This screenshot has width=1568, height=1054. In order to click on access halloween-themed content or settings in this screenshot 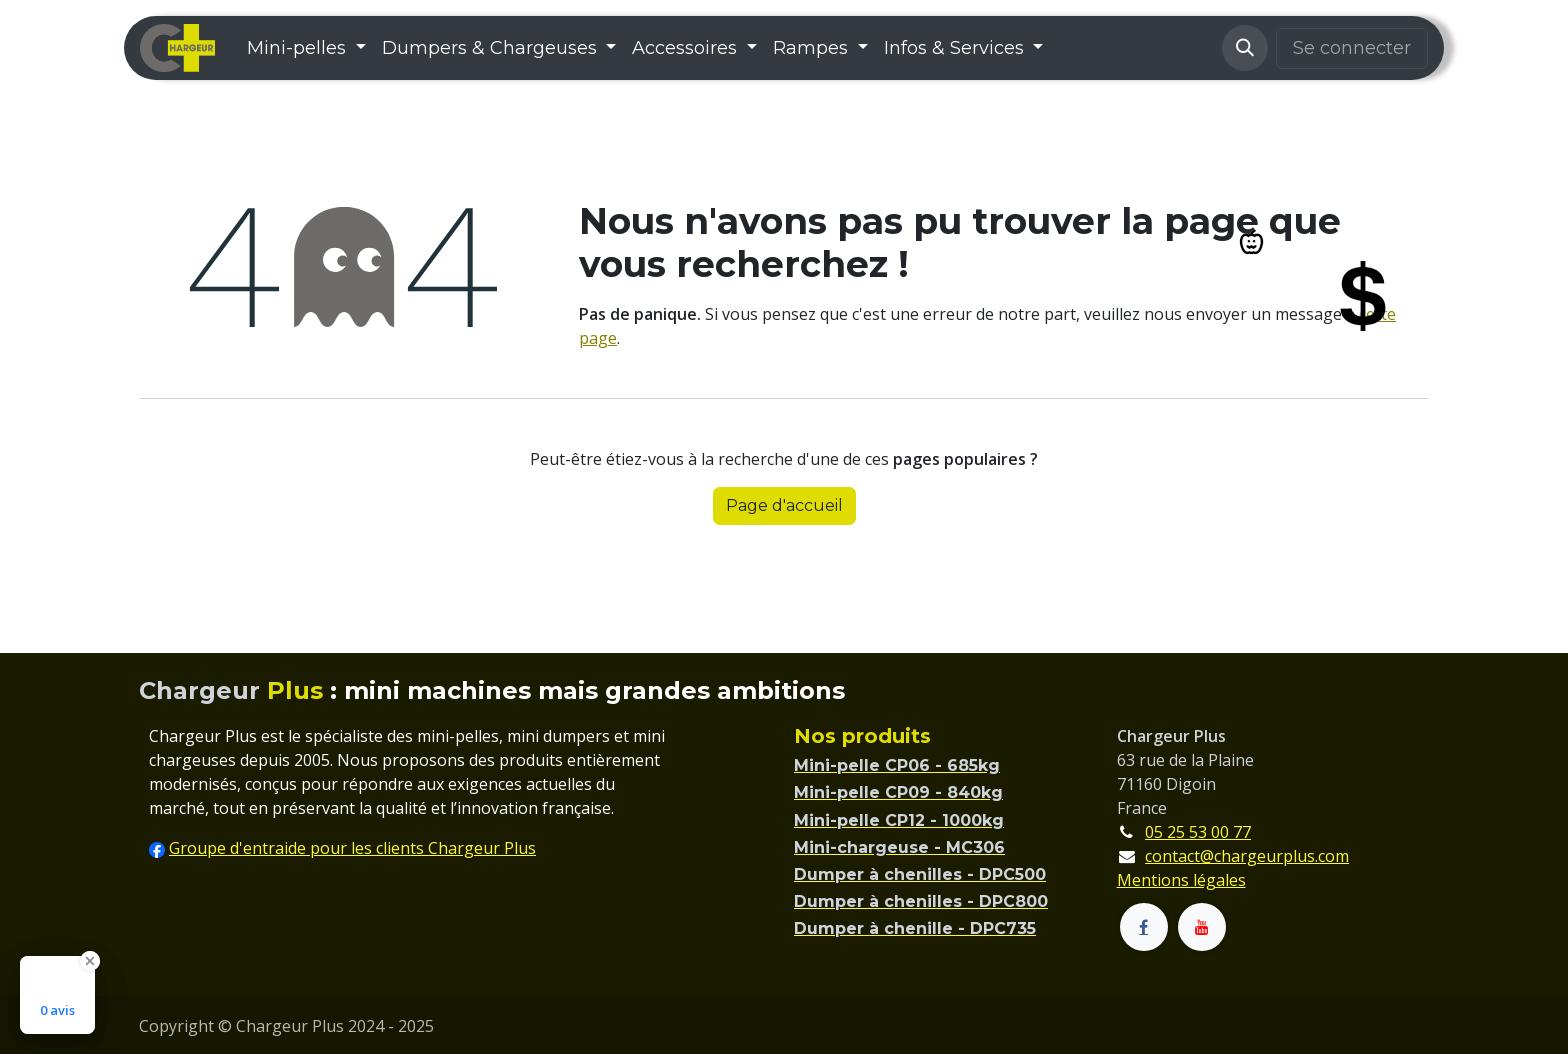, I will do `click(1251, 242)`.